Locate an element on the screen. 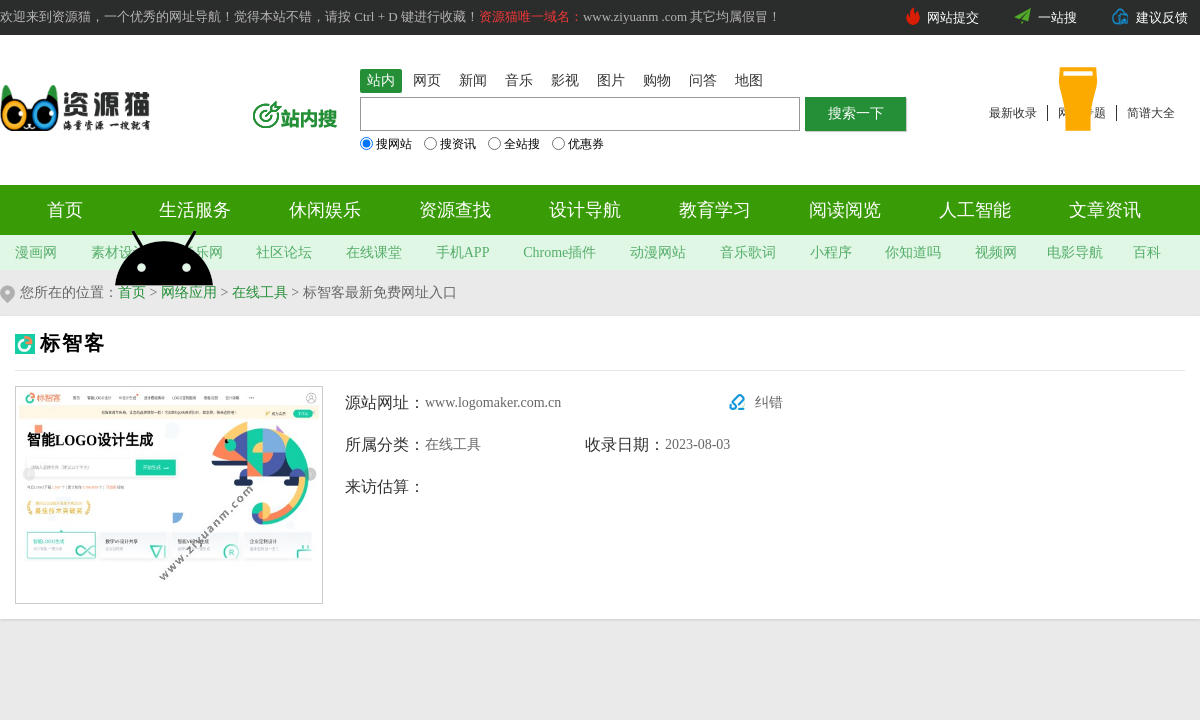  android operating system logo is located at coordinates (164, 258).